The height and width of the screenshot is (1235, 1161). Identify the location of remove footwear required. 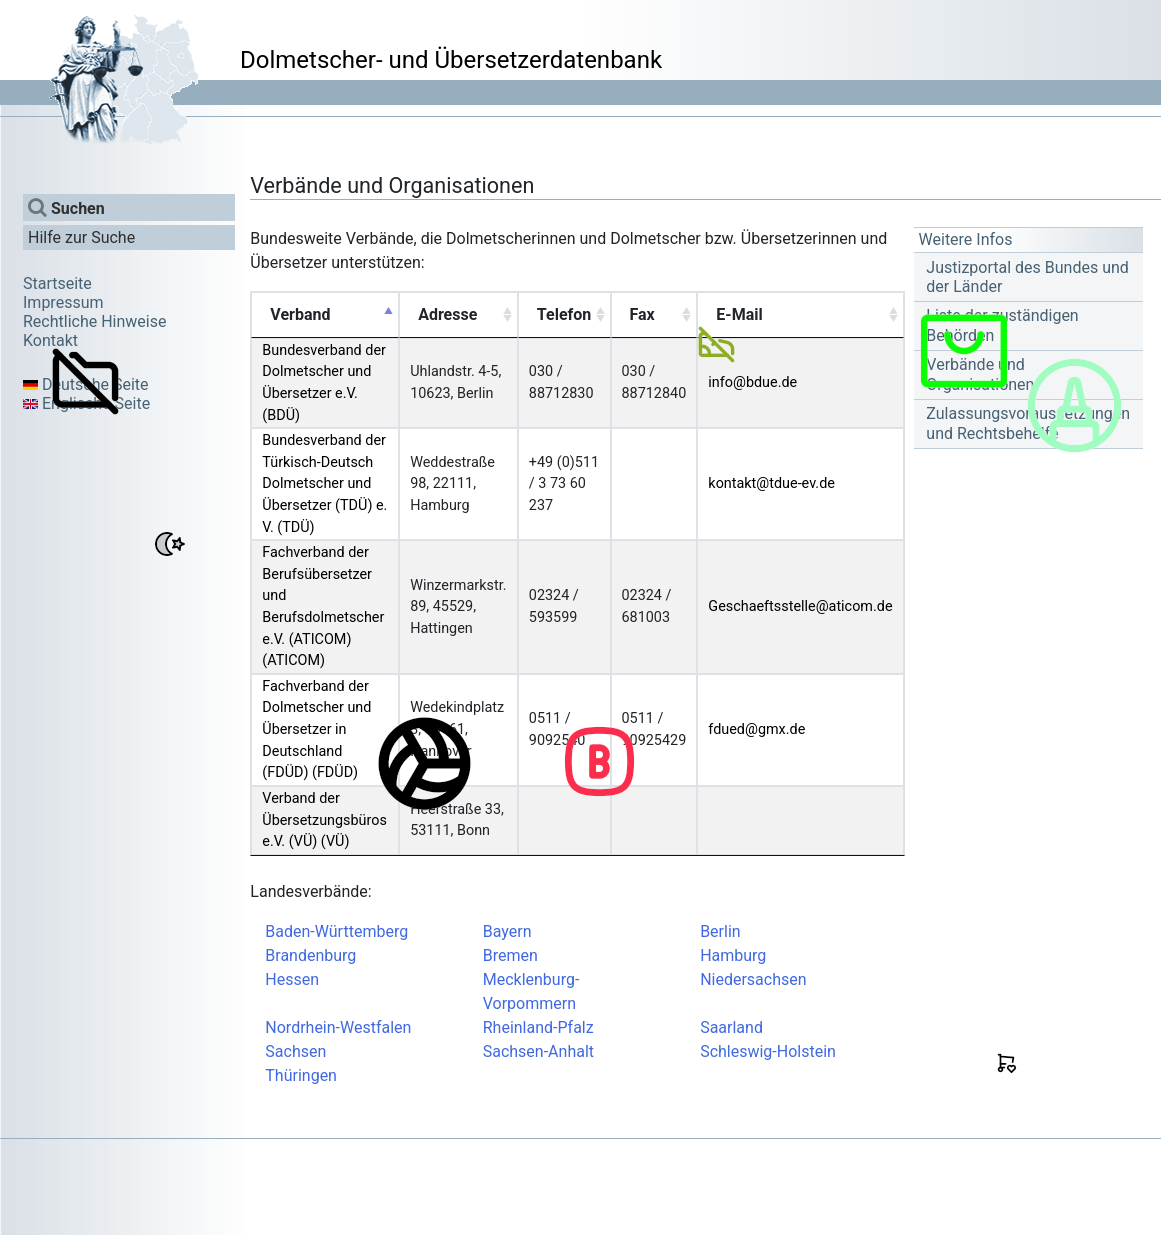
(716, 344).